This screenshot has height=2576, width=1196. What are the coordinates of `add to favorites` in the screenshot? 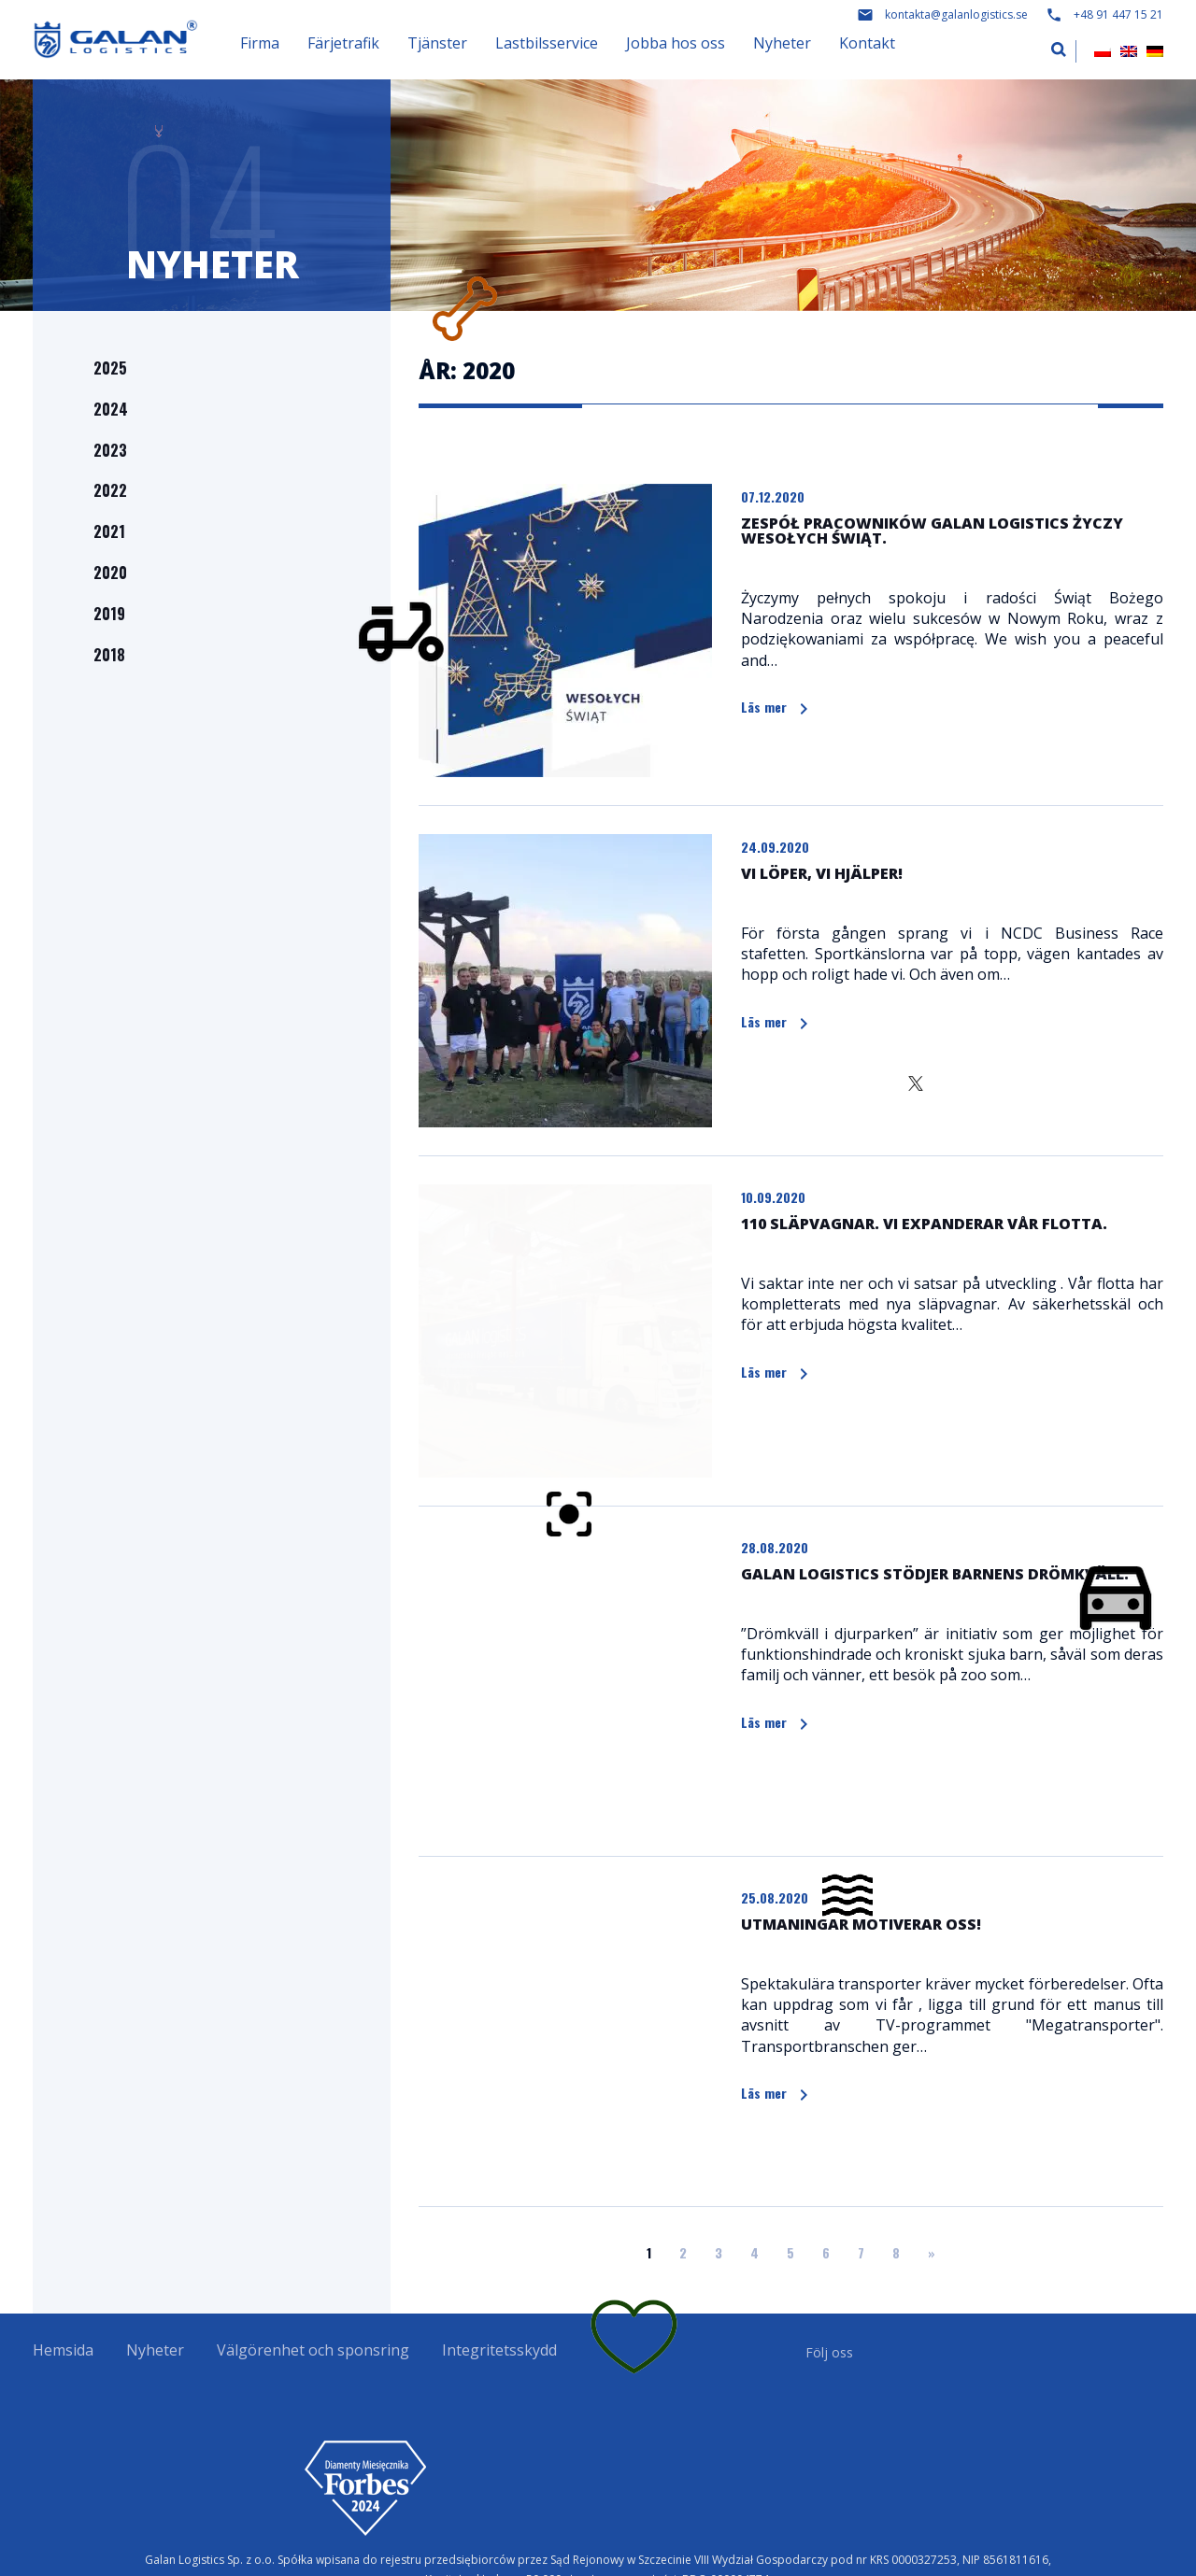 It's located at (634, 2333).